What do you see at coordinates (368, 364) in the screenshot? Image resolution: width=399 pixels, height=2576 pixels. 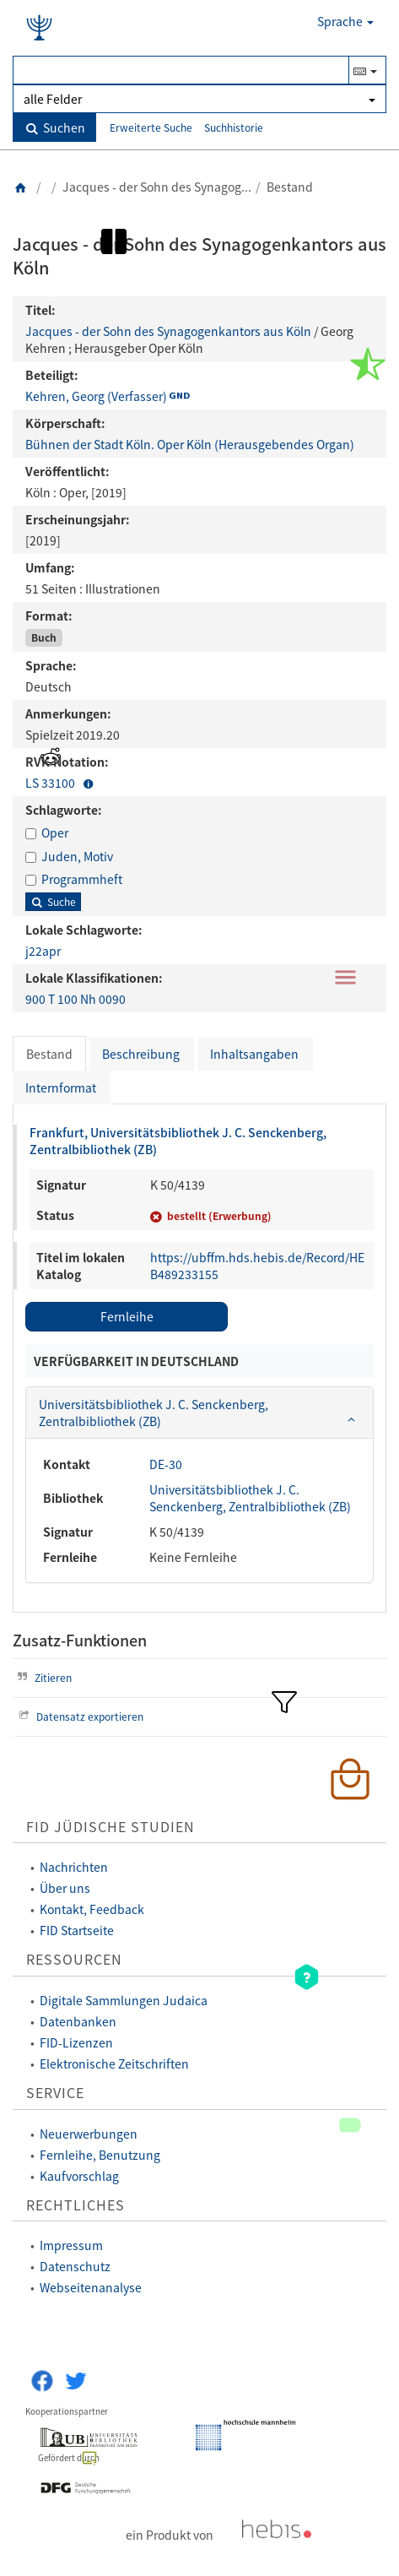 I see `indicates a partial or half-star rating` at bounding box center [368, 364].